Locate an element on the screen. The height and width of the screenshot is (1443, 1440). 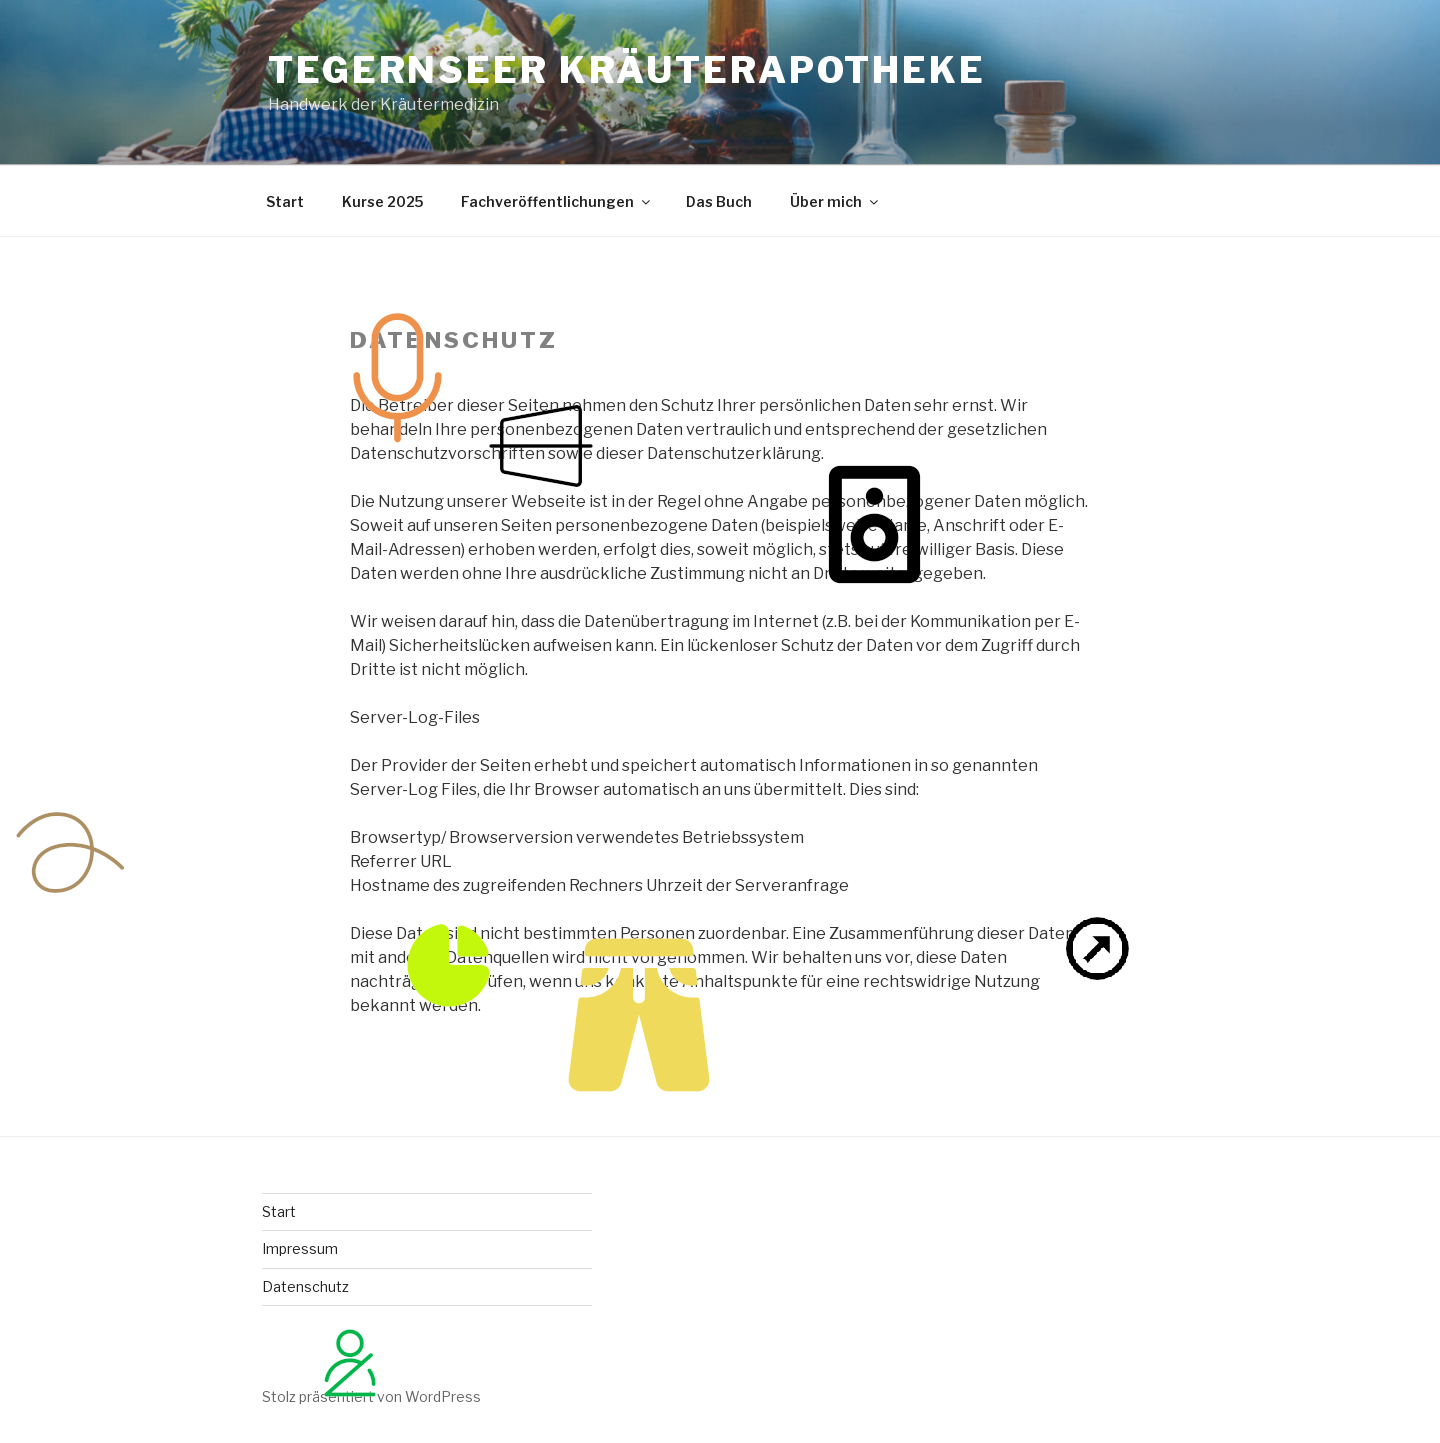
view analytics or statistics is located at coordinates (449, 965).